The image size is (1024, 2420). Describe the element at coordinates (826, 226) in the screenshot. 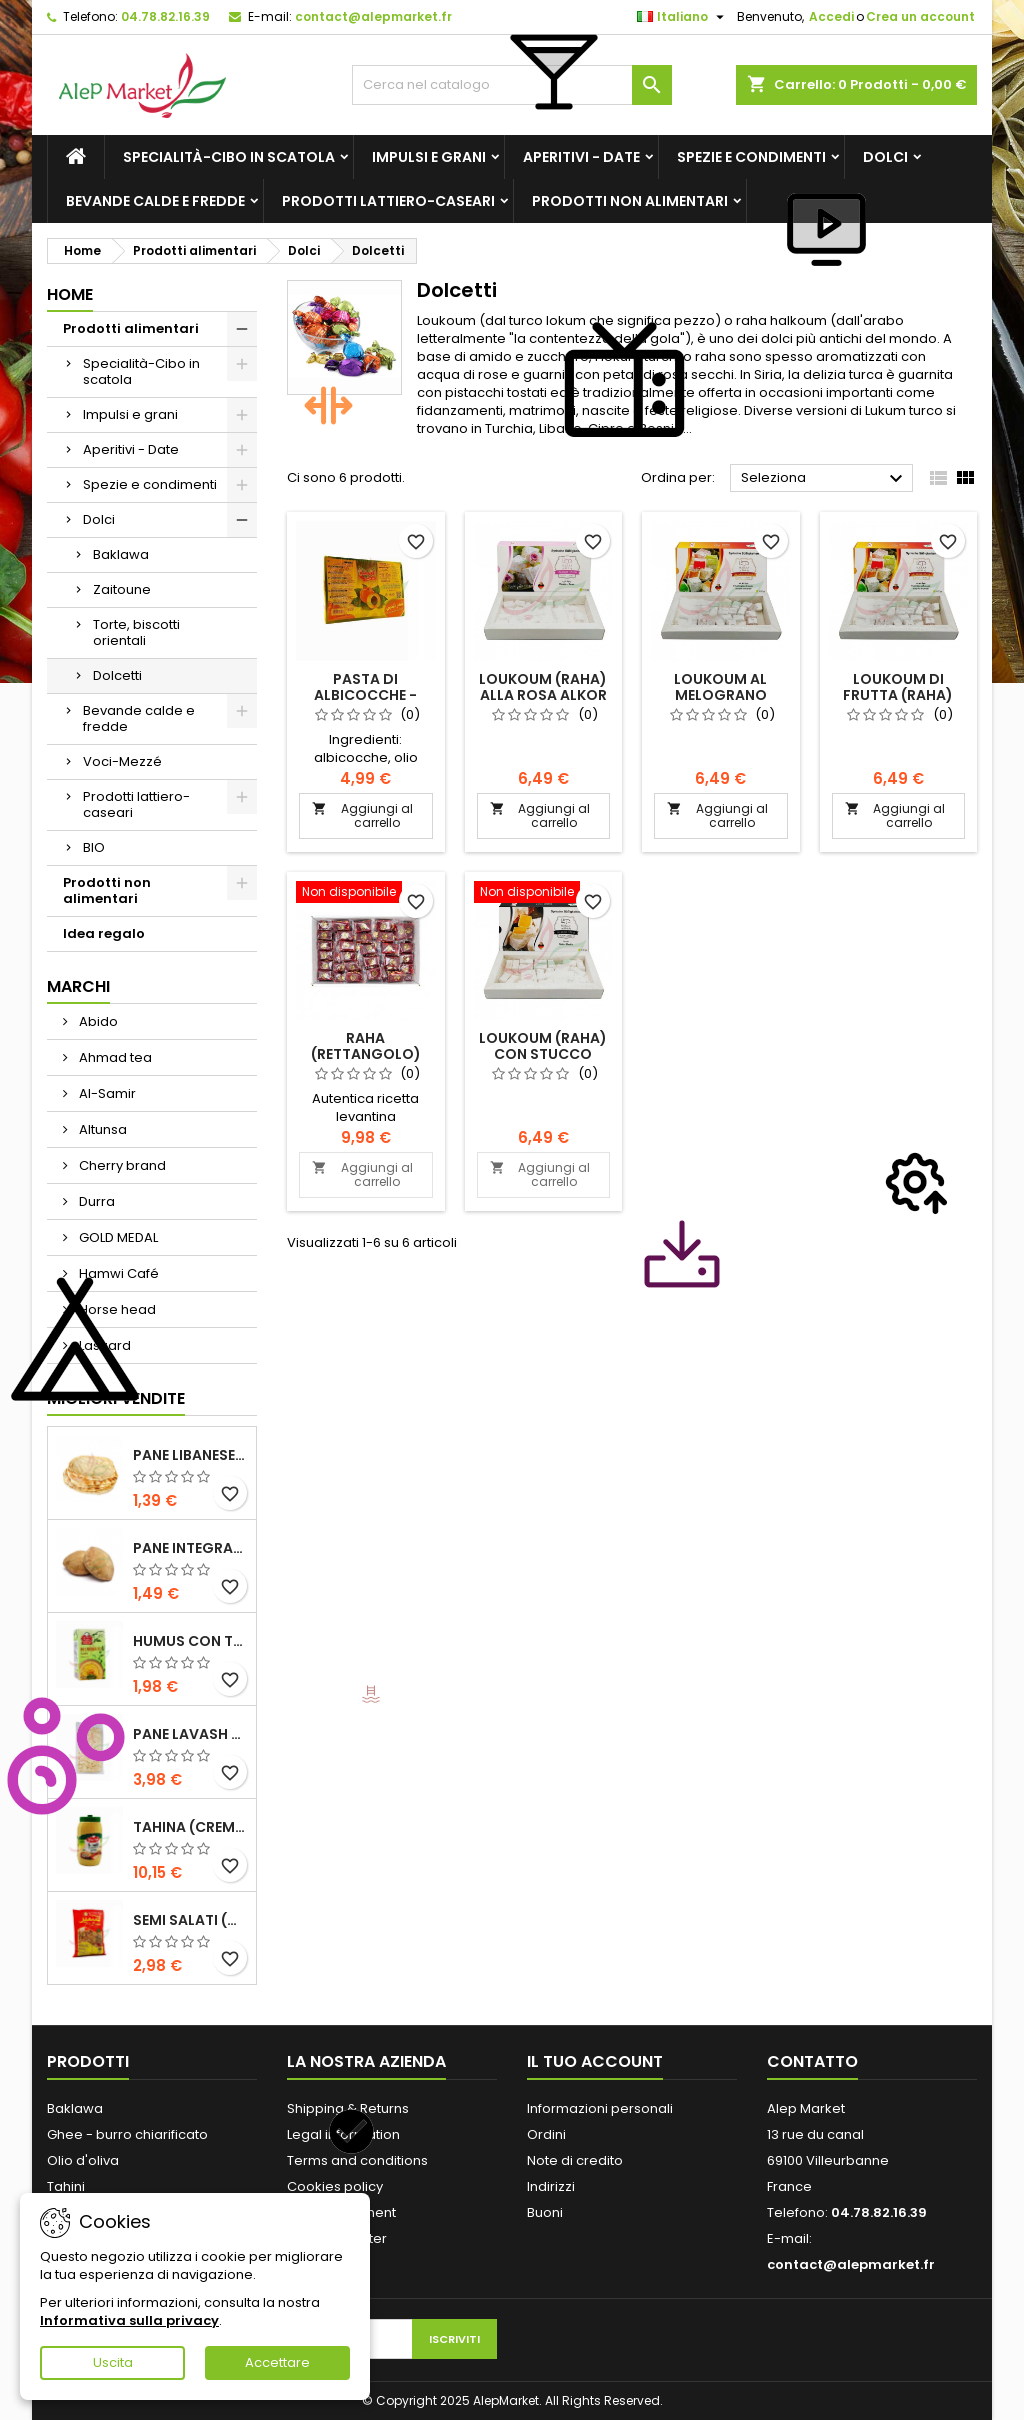

I see `play video on monitor or display` at that location.